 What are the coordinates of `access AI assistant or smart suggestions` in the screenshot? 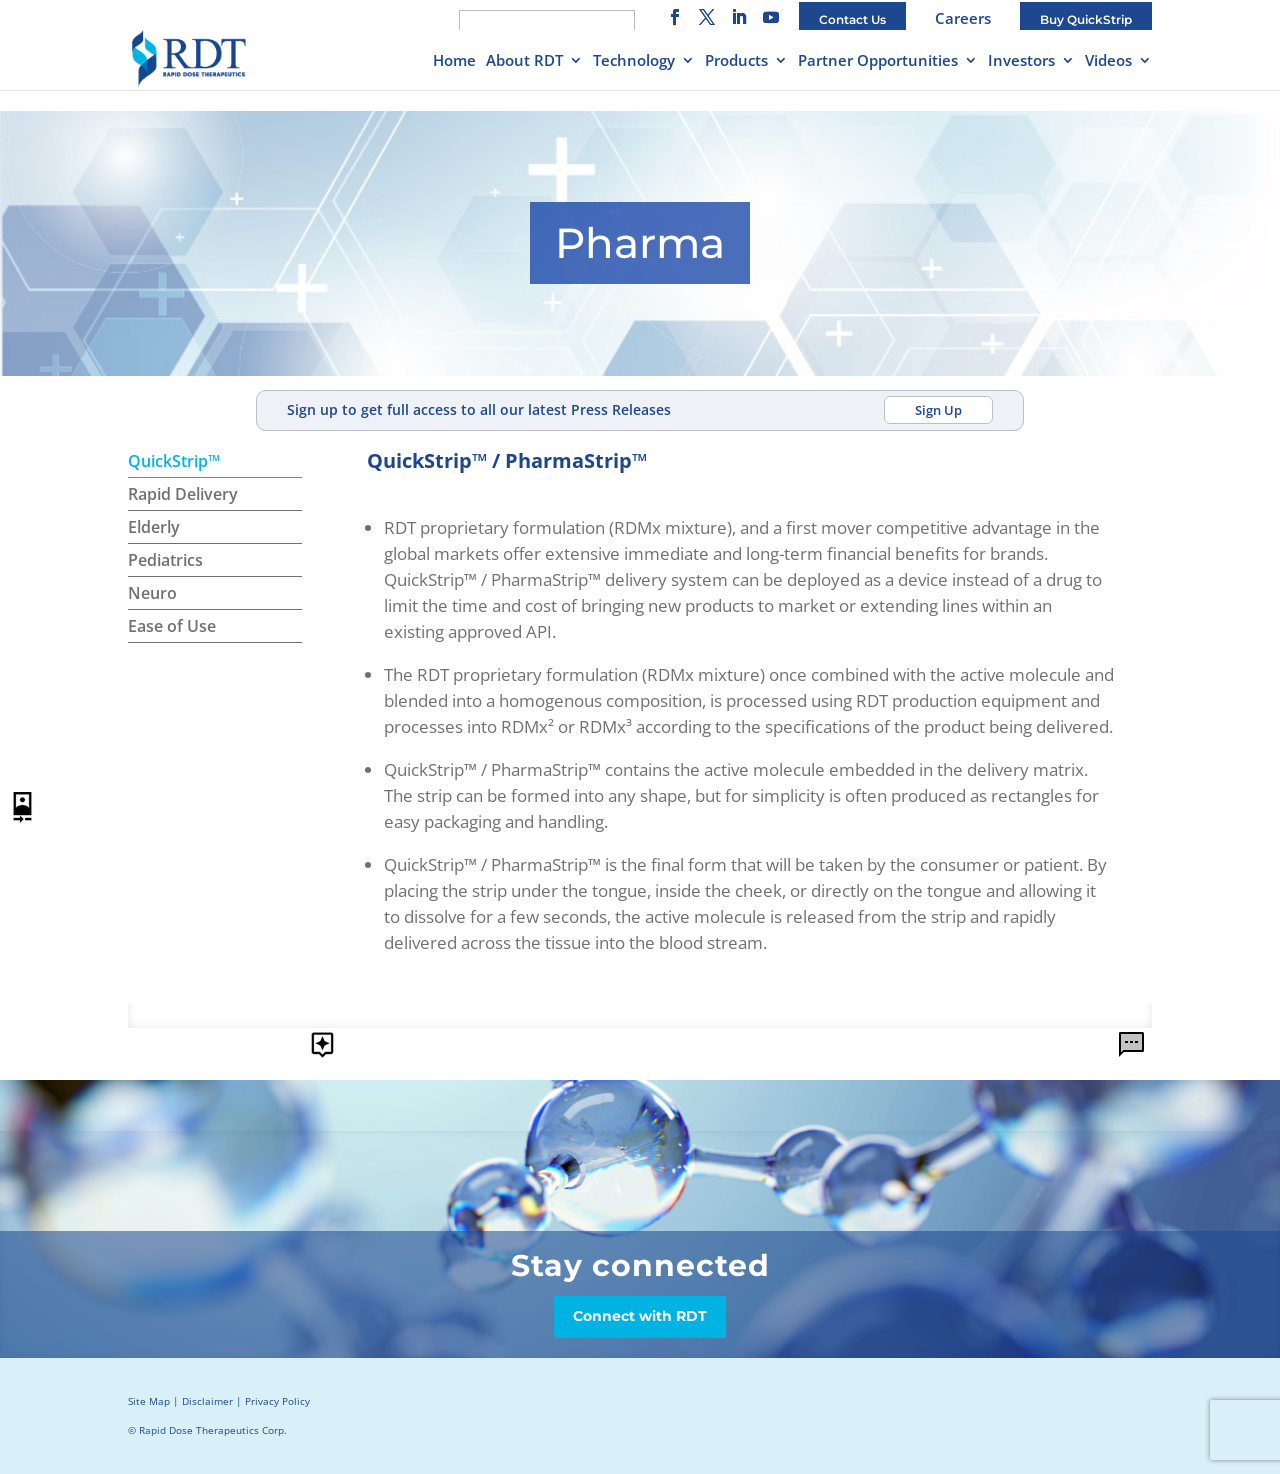 It's located at (322, 1044).